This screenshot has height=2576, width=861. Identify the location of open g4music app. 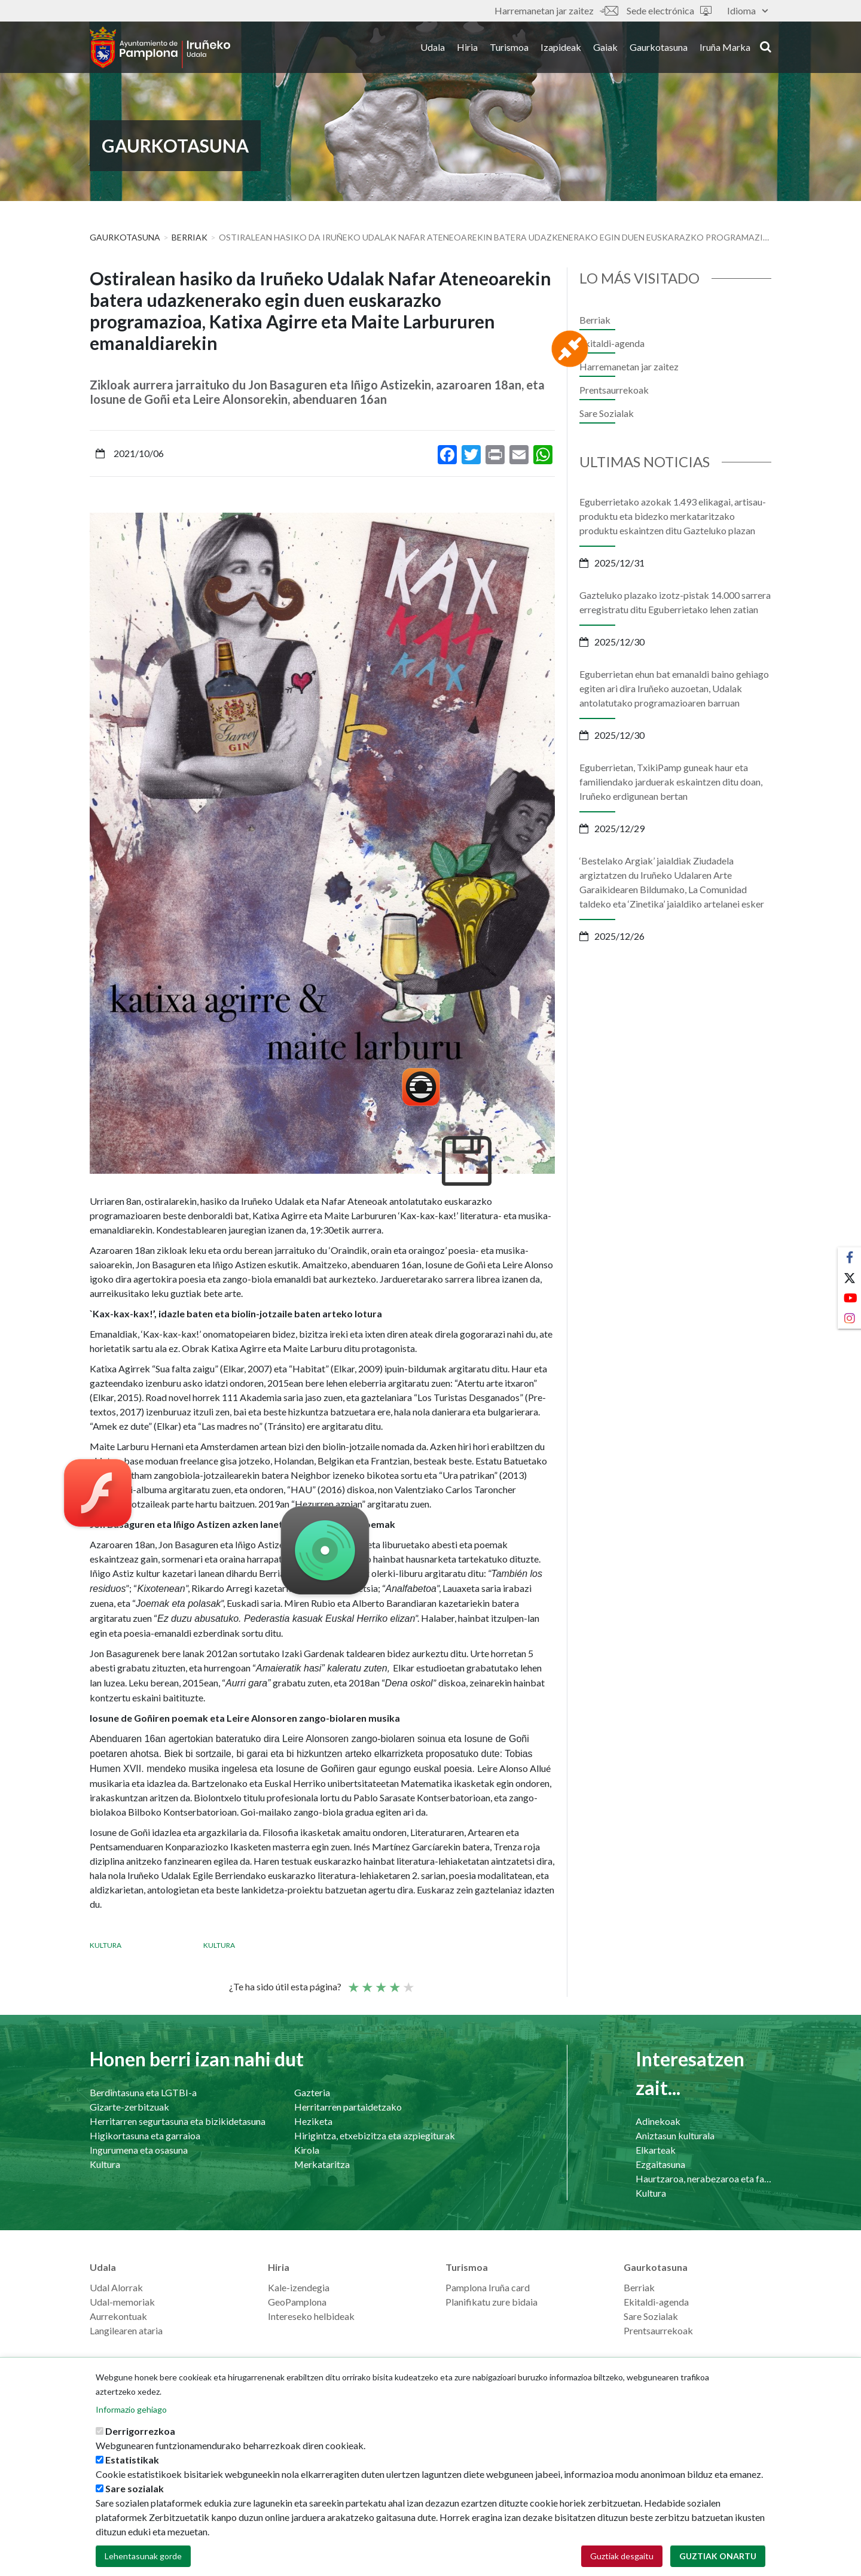
(325, 1550).